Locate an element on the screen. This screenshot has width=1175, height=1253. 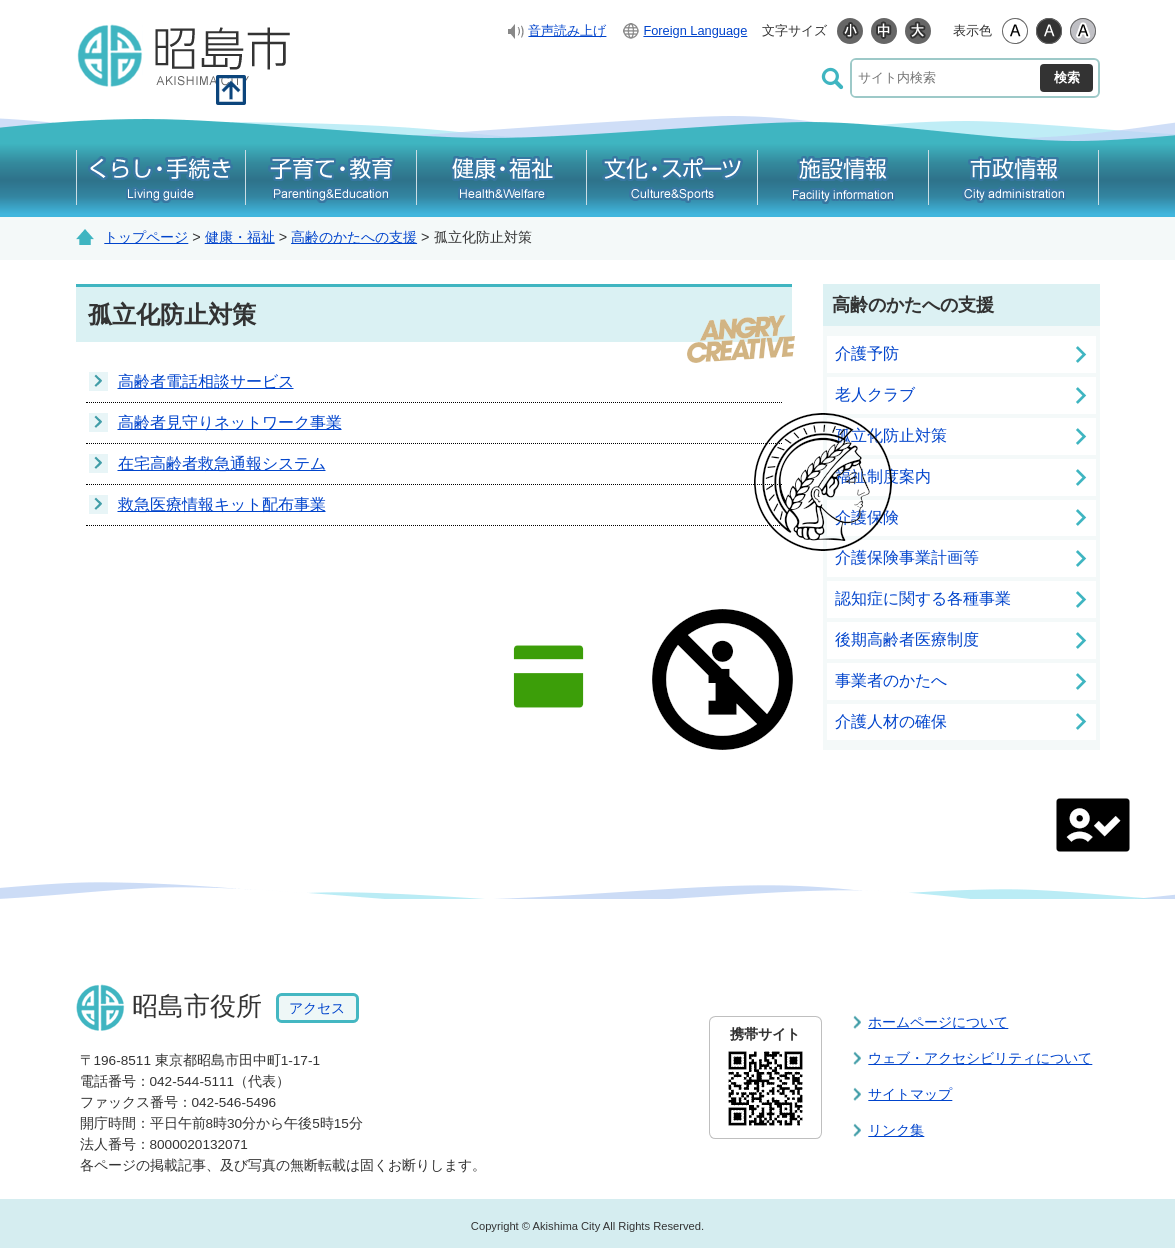
access payment methods is located at coordinates (548, 676).